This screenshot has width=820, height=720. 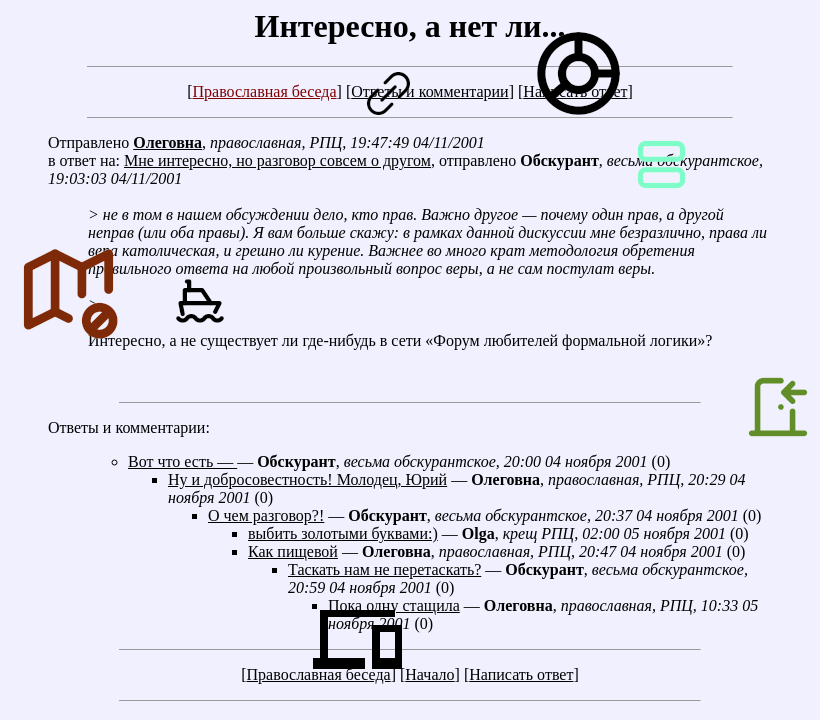 What do you see at coordinates (388, 93) in the screenshot?
I see `copy link to clipboard` at bounding box center [388, 93].